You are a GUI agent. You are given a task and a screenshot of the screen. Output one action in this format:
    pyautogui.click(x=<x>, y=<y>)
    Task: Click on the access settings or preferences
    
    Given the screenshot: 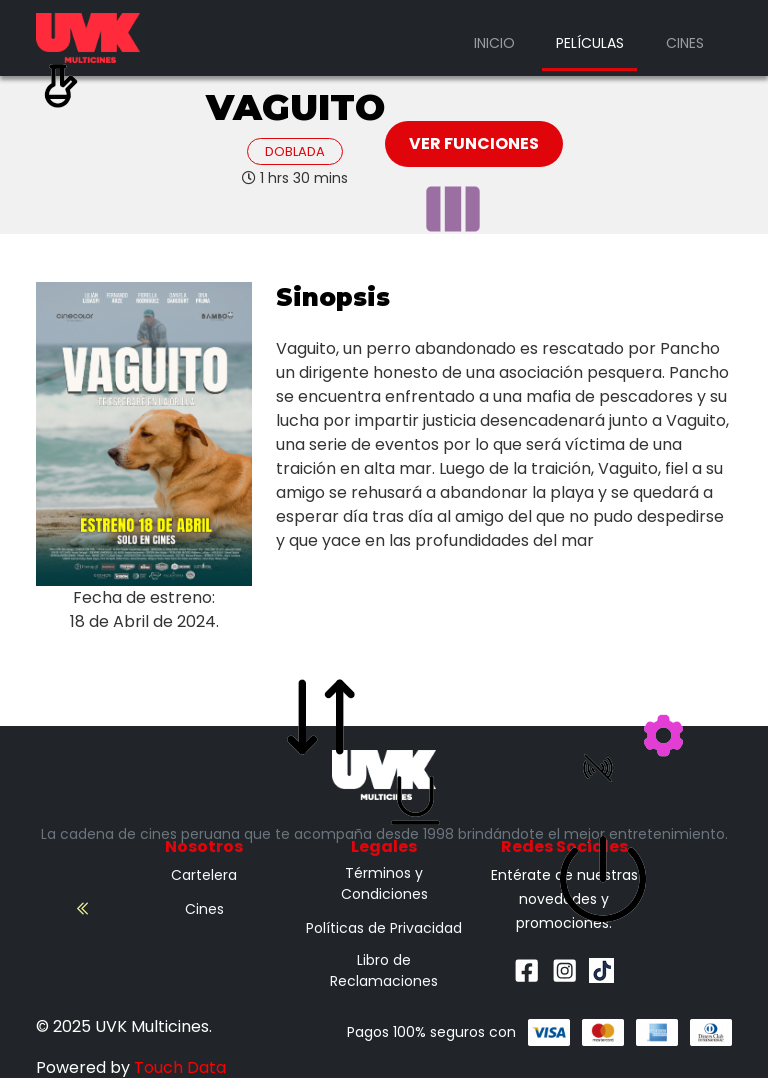 What is the action you would take?
    pyautogui.click(x=663, y=735)
    